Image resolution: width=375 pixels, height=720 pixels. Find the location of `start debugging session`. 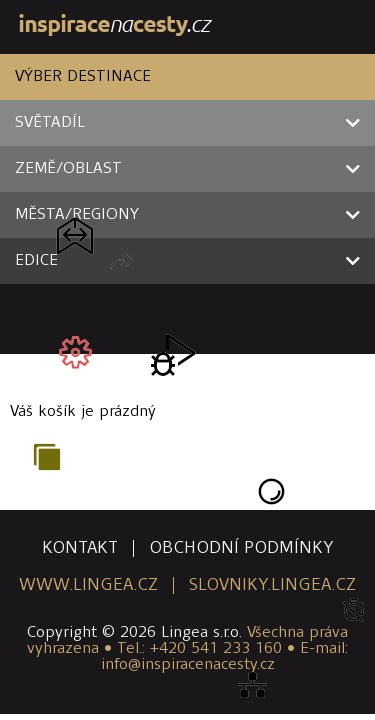

start debugging session is located at coordinates (175, 352).